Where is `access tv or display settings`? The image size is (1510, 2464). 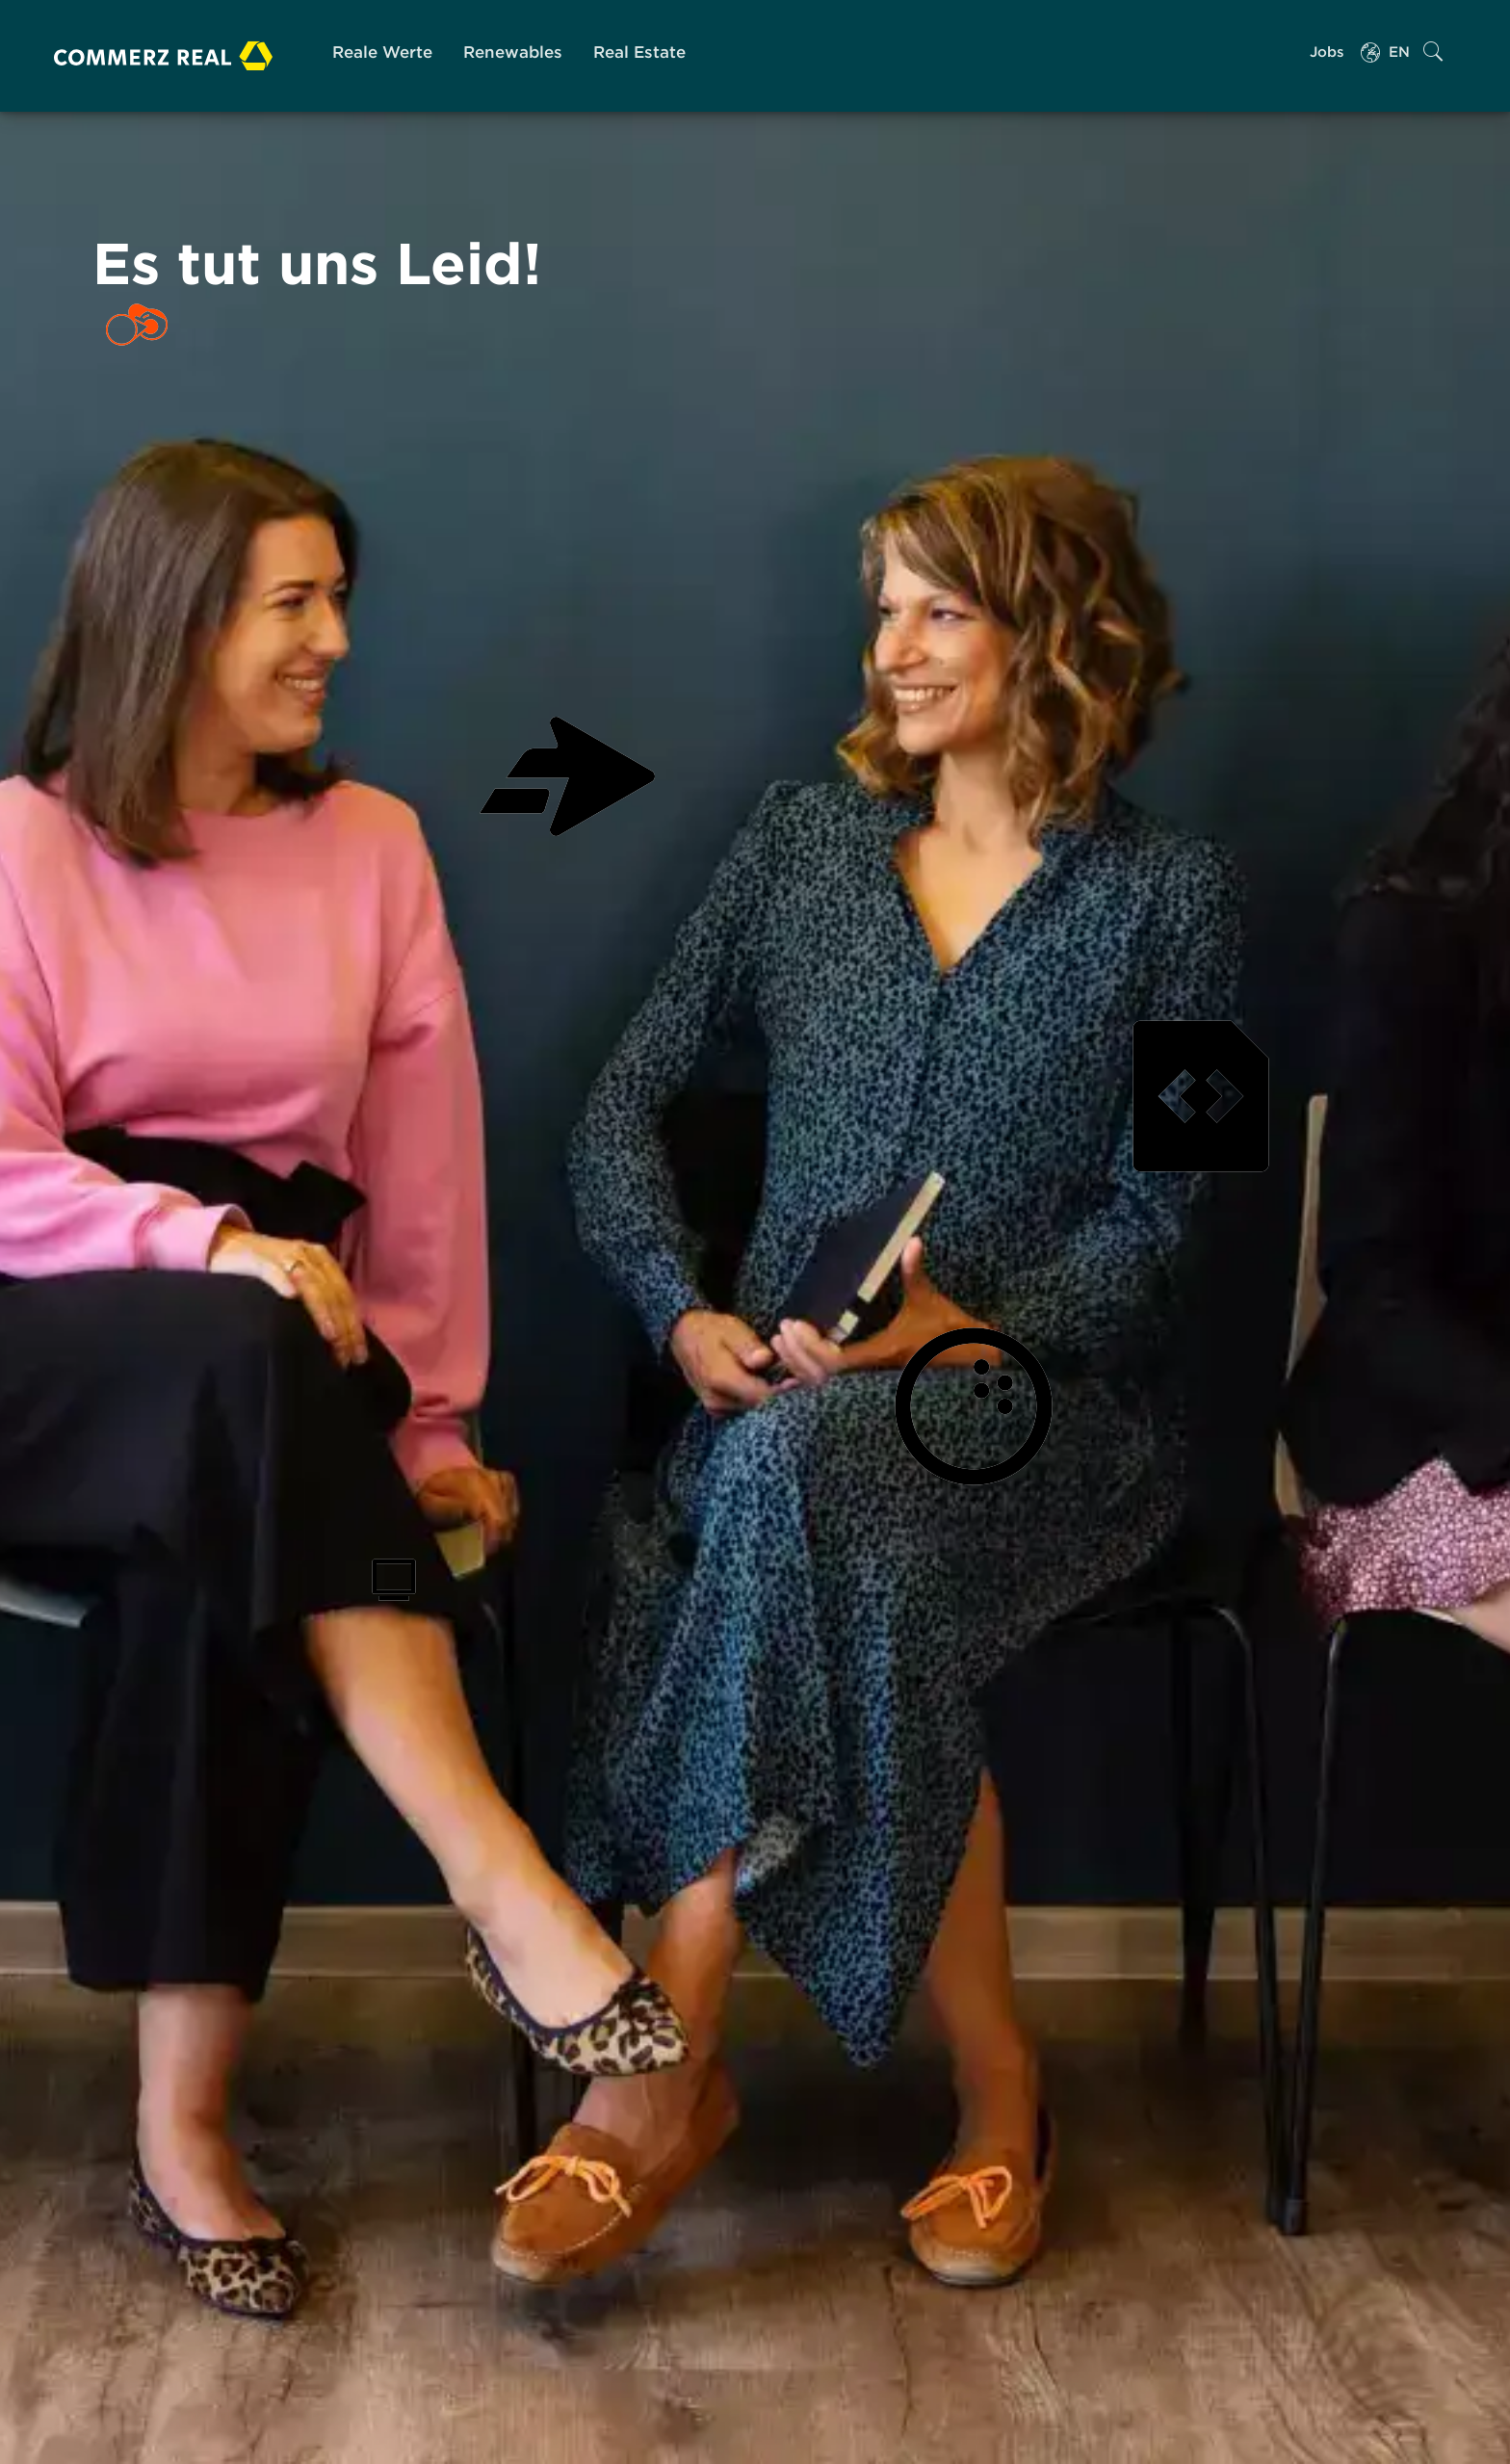
access tv or display settings is located at coordinates (394, 1579).